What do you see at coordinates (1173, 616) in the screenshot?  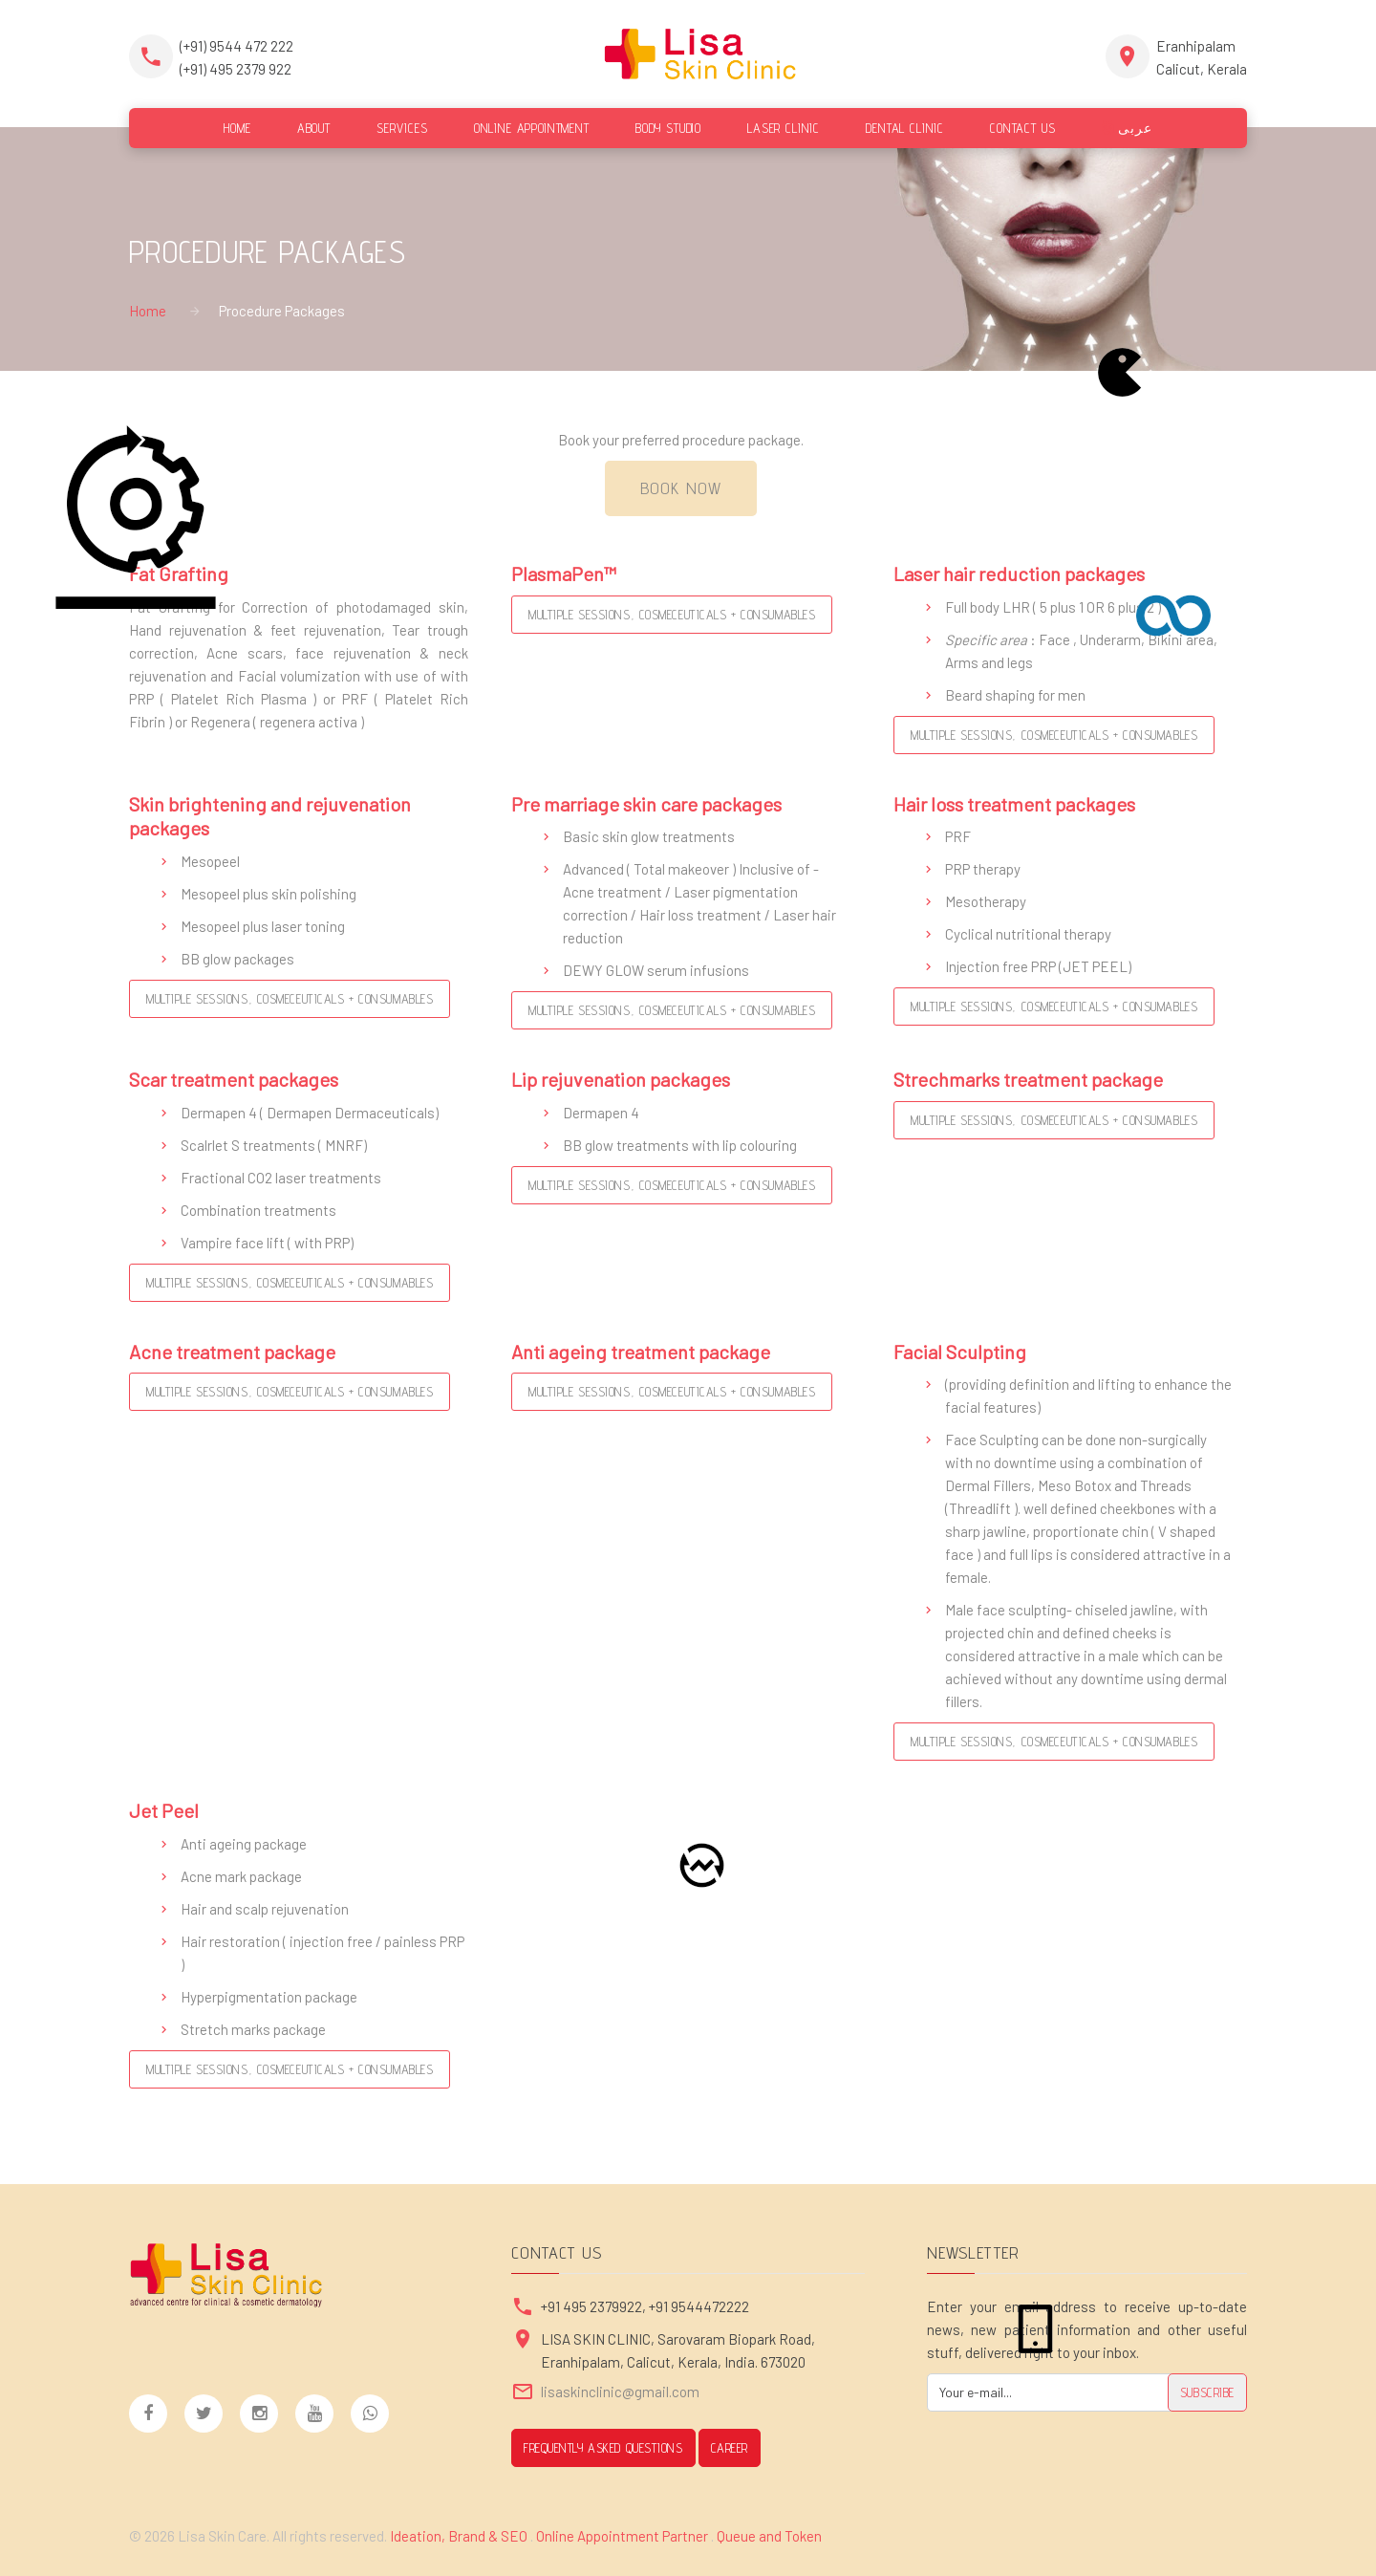 I see `Elegoo brand logo` at bounding box center [1173, 616].